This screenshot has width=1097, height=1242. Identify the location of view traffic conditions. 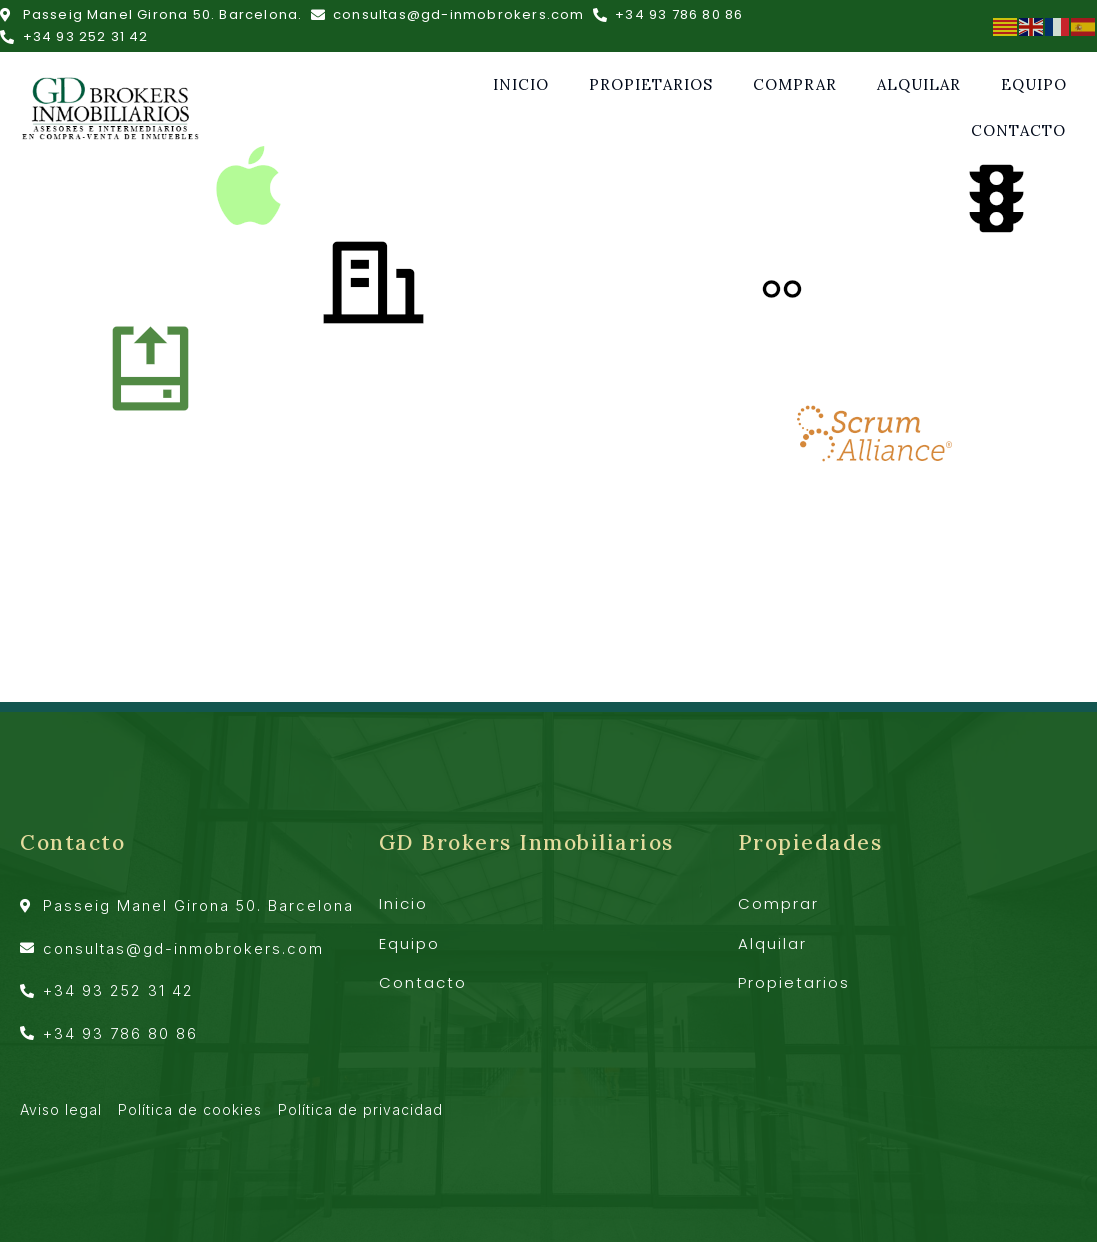
(996, 198).